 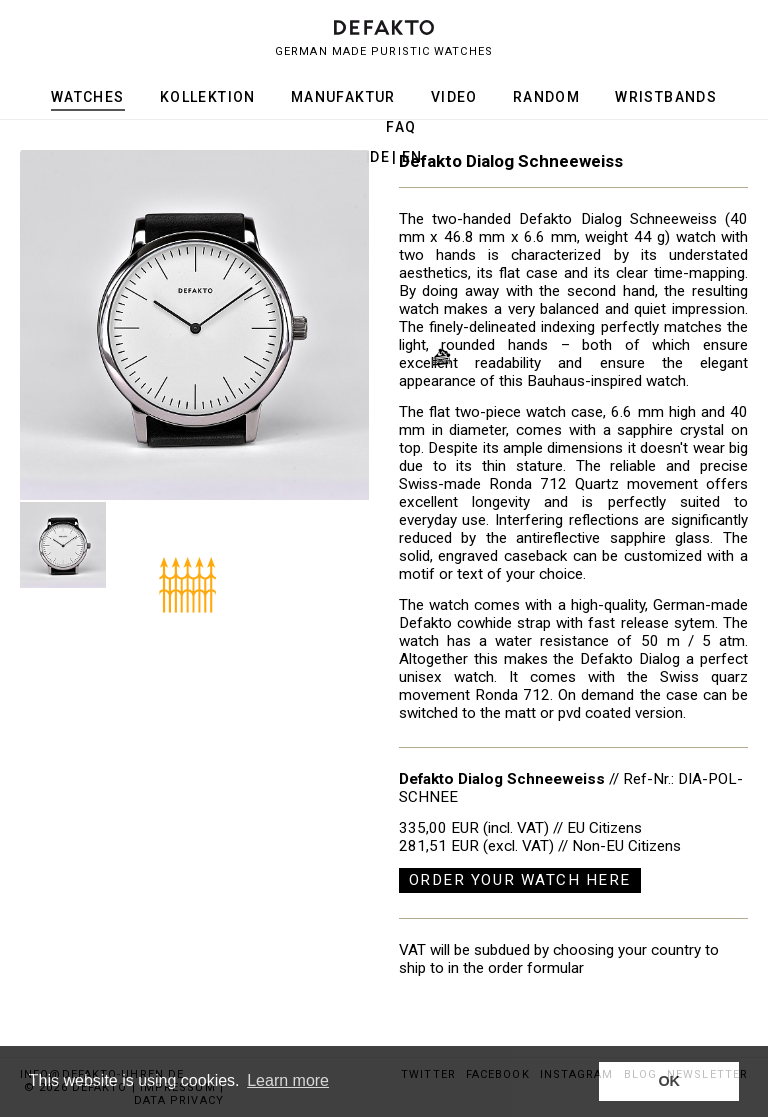 What do you see at coordinates (187, 584) in the screenshot?
I see `set up defensive barriers in-game` at bounding box center [187, 584].